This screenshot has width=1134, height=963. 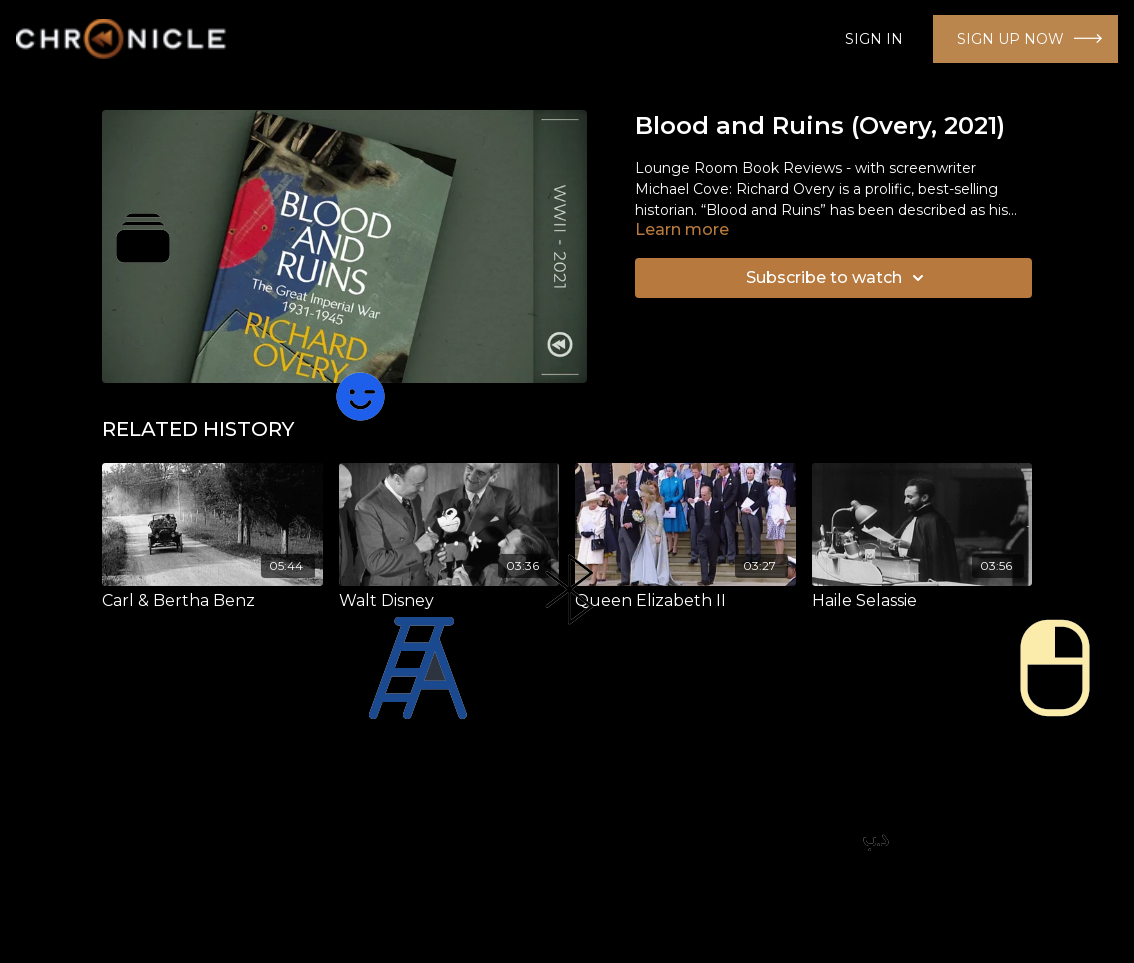 What do you see at coordinates (876, 841) in the screenshot?
I see `indicates bahraini dinar currency` at bounding box center [876, 841].